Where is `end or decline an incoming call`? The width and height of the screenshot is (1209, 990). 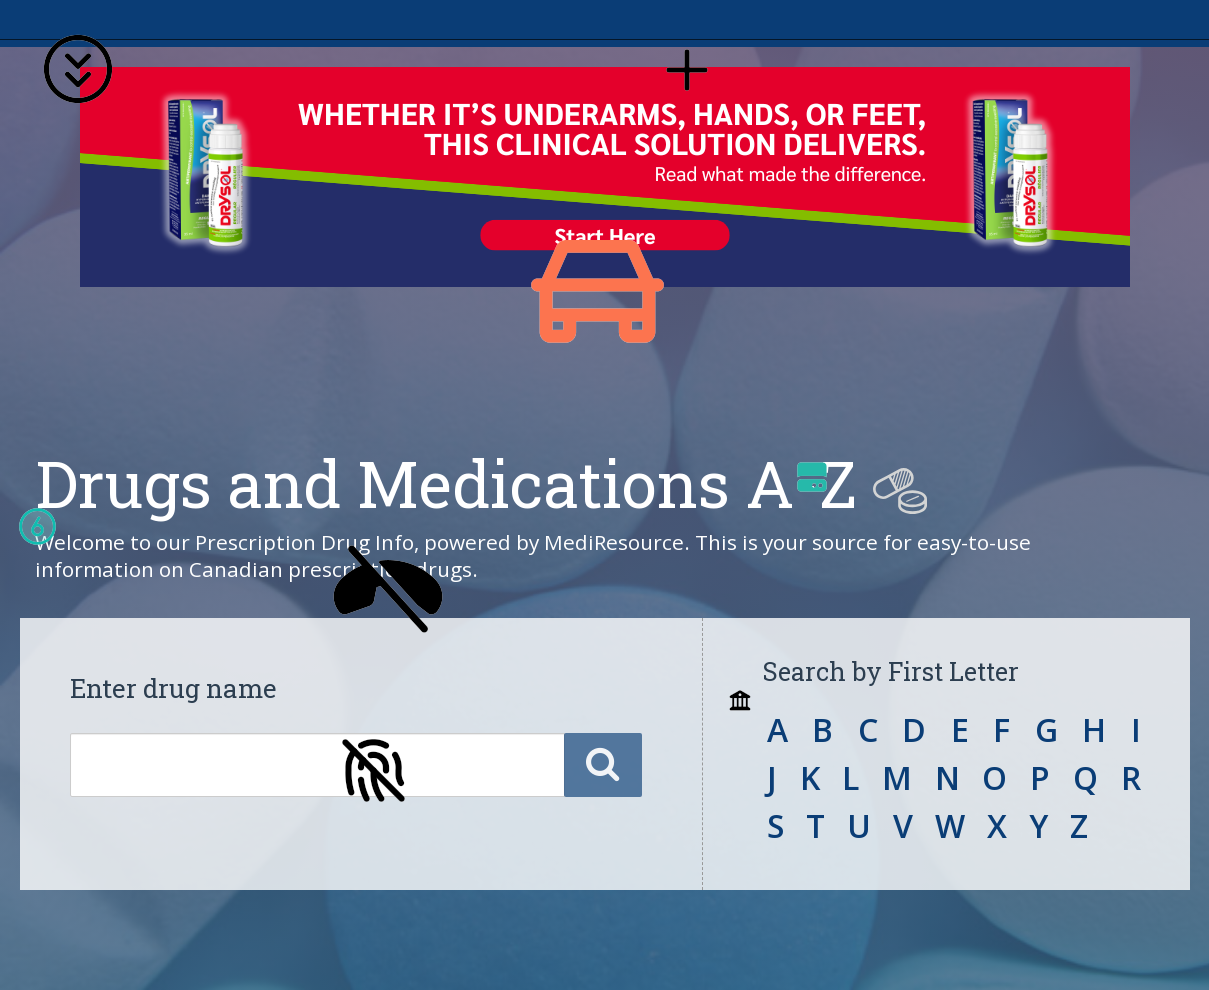 end or decline an incoming call is located at coordinates (388, 589).